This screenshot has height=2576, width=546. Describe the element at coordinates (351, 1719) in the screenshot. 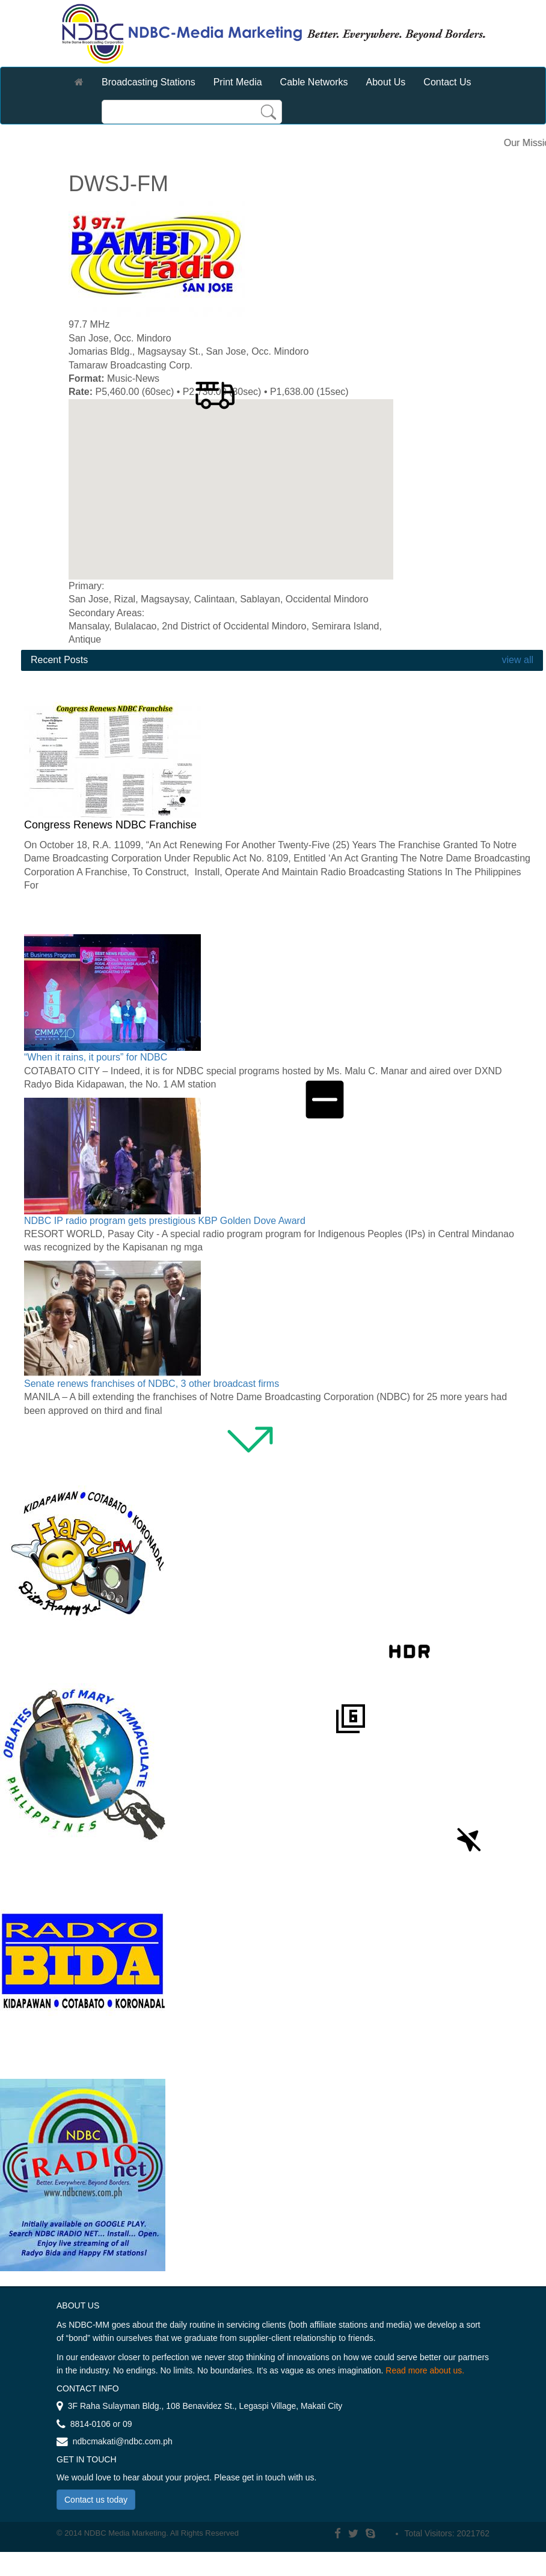

I see `indicates 6 items selected or filtered` at that location.